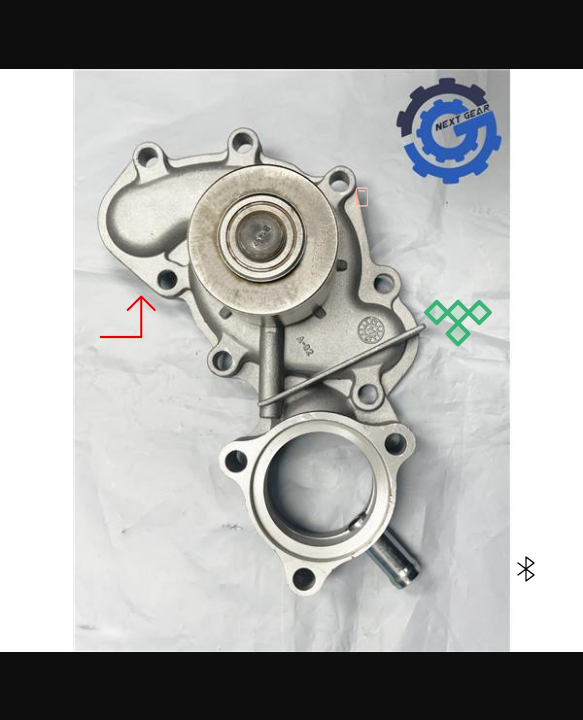  I want to click on toggle bluetooth connectivity, so click(526, 569).